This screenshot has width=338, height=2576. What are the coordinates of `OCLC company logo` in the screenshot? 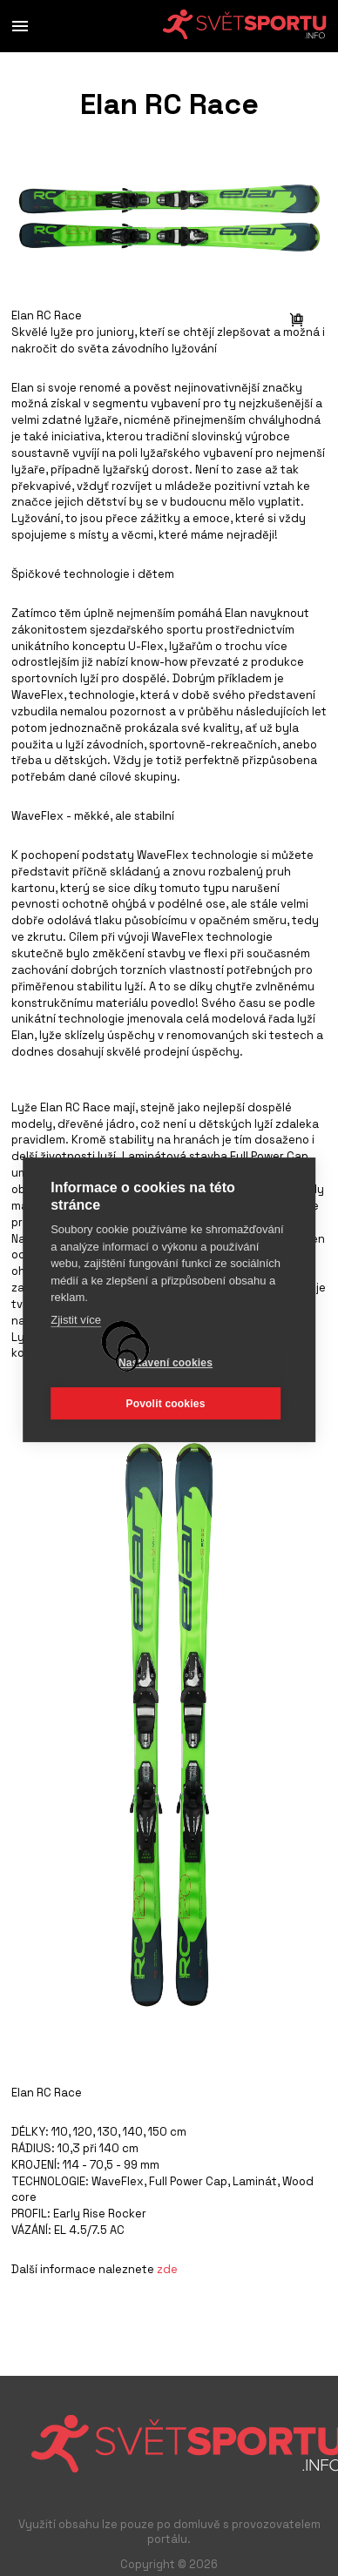 It's located at (125, 1346).